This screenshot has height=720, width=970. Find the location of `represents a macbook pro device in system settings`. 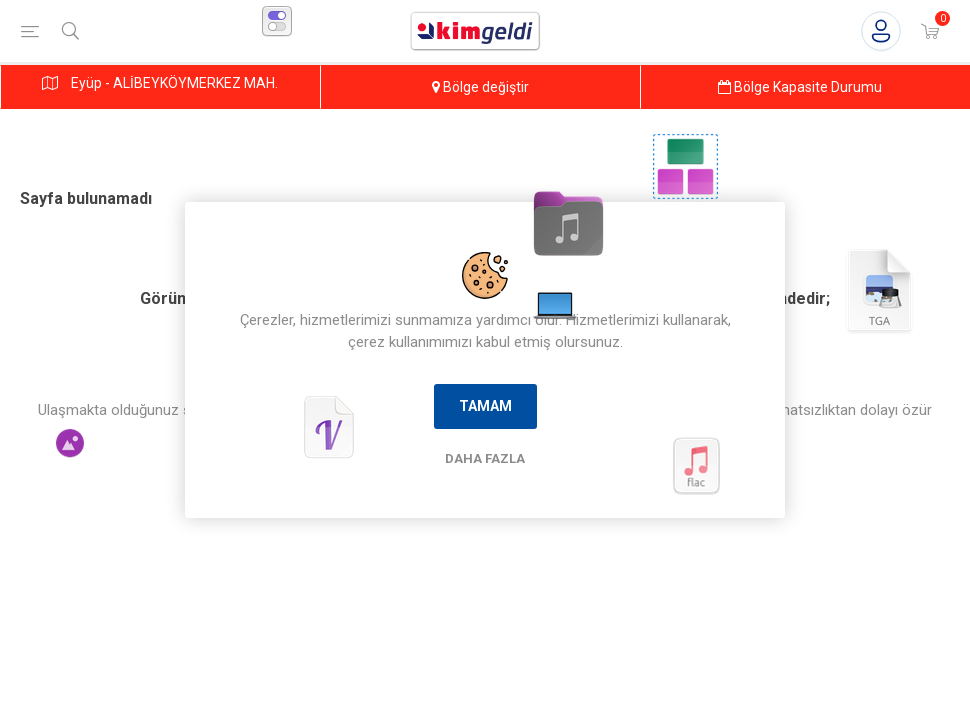

represents a macbook pro device in system settings is located at coordinates (555, 302).